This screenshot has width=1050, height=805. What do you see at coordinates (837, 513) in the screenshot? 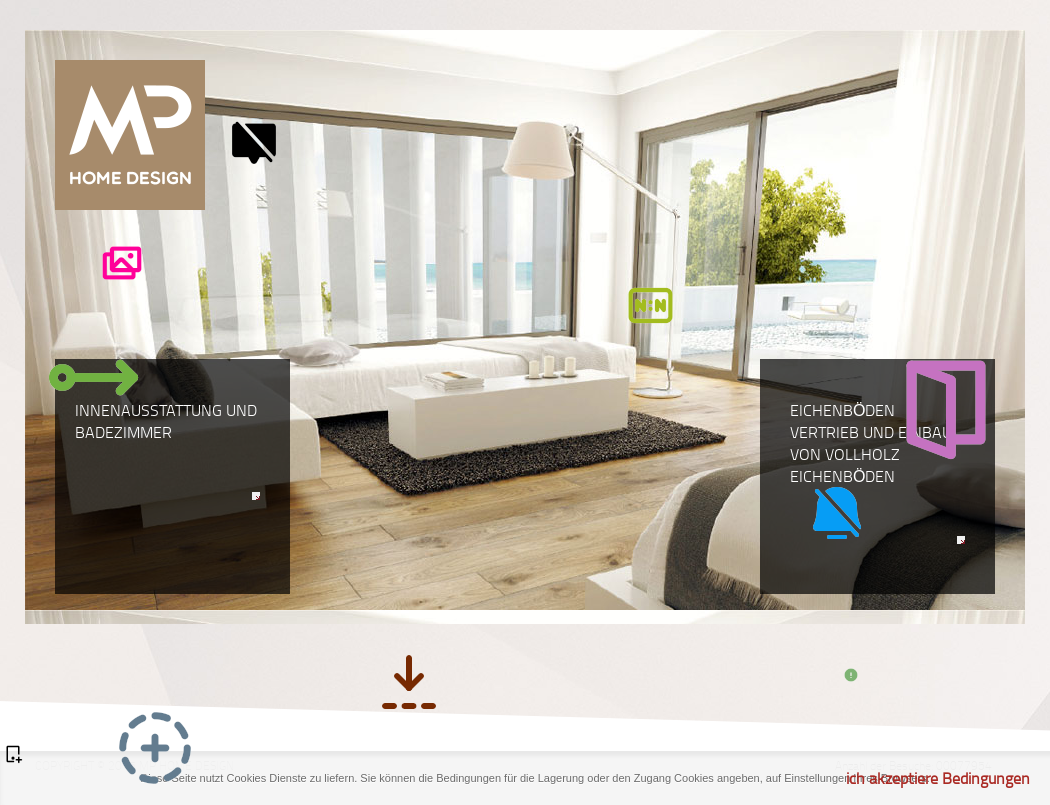
I see `mute notifications` at bounding box center [837, 513].